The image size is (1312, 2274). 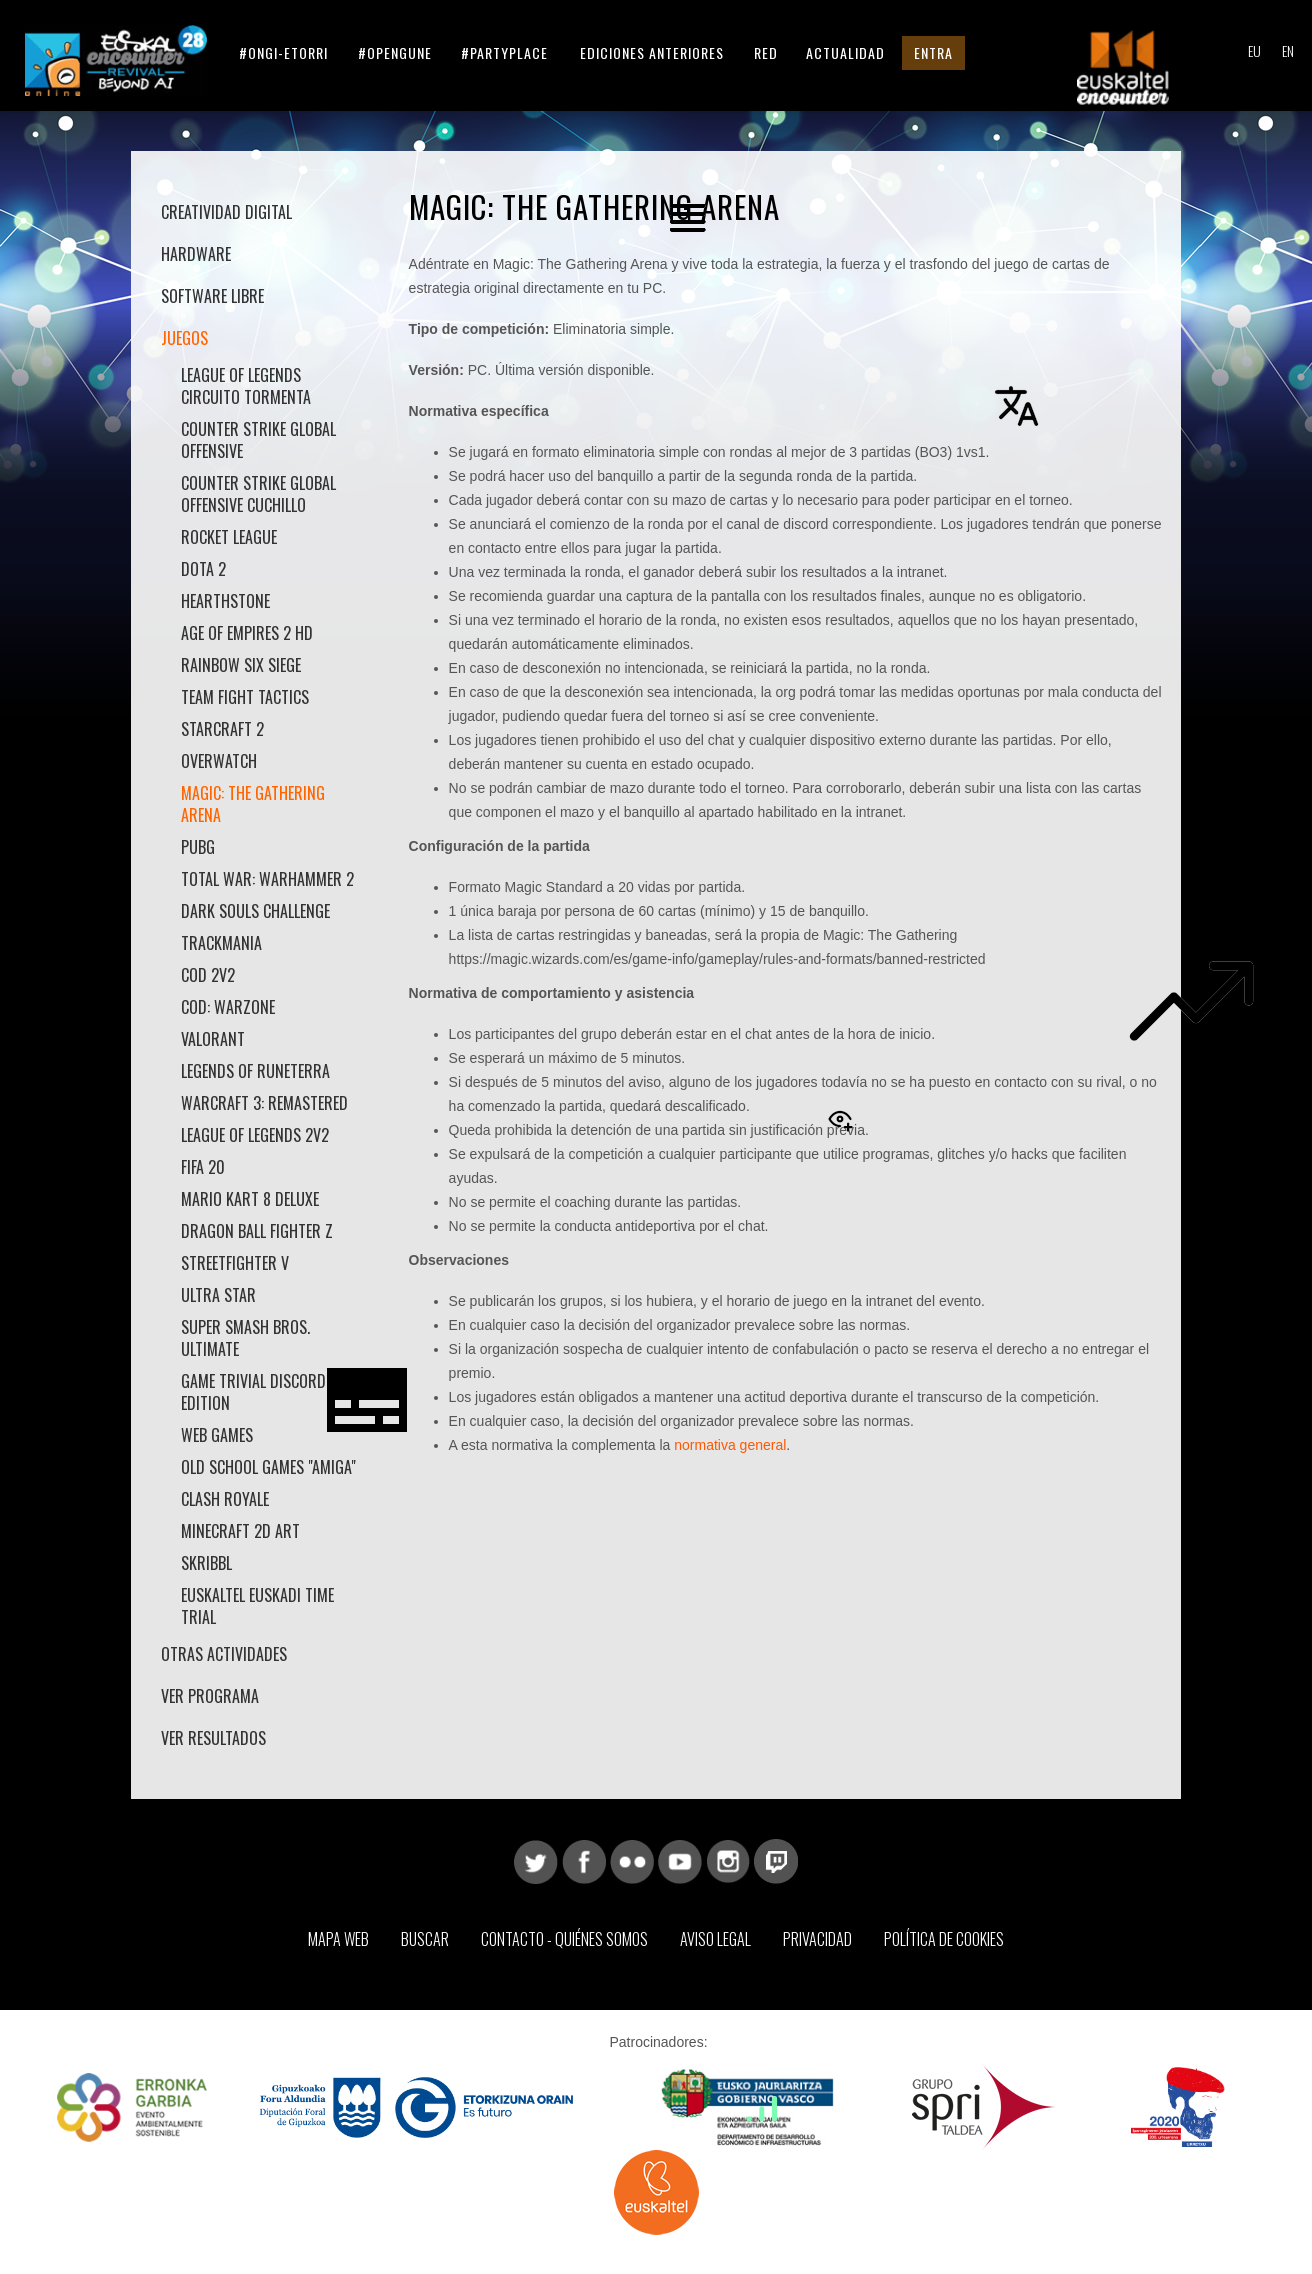 What do you see at coordinates (1191, 1005) in the screenshot?
I see `view trending or popular content` at bounding box center [1191, 1005].